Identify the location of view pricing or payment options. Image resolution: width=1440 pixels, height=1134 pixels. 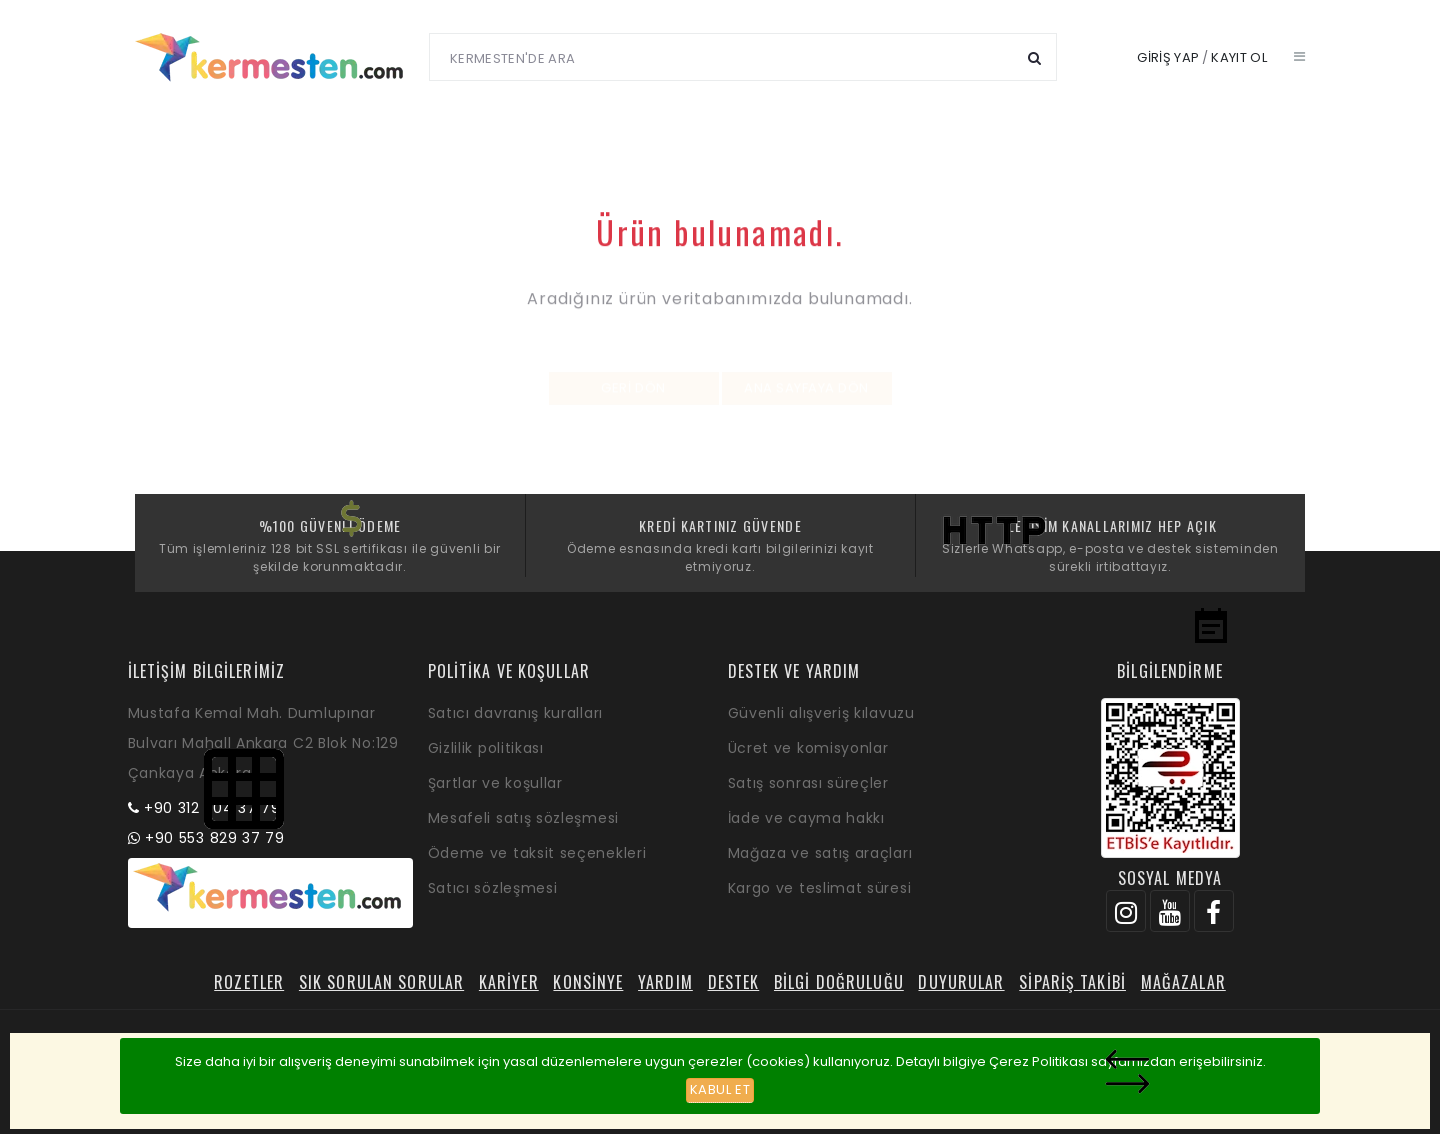
(351, 518).